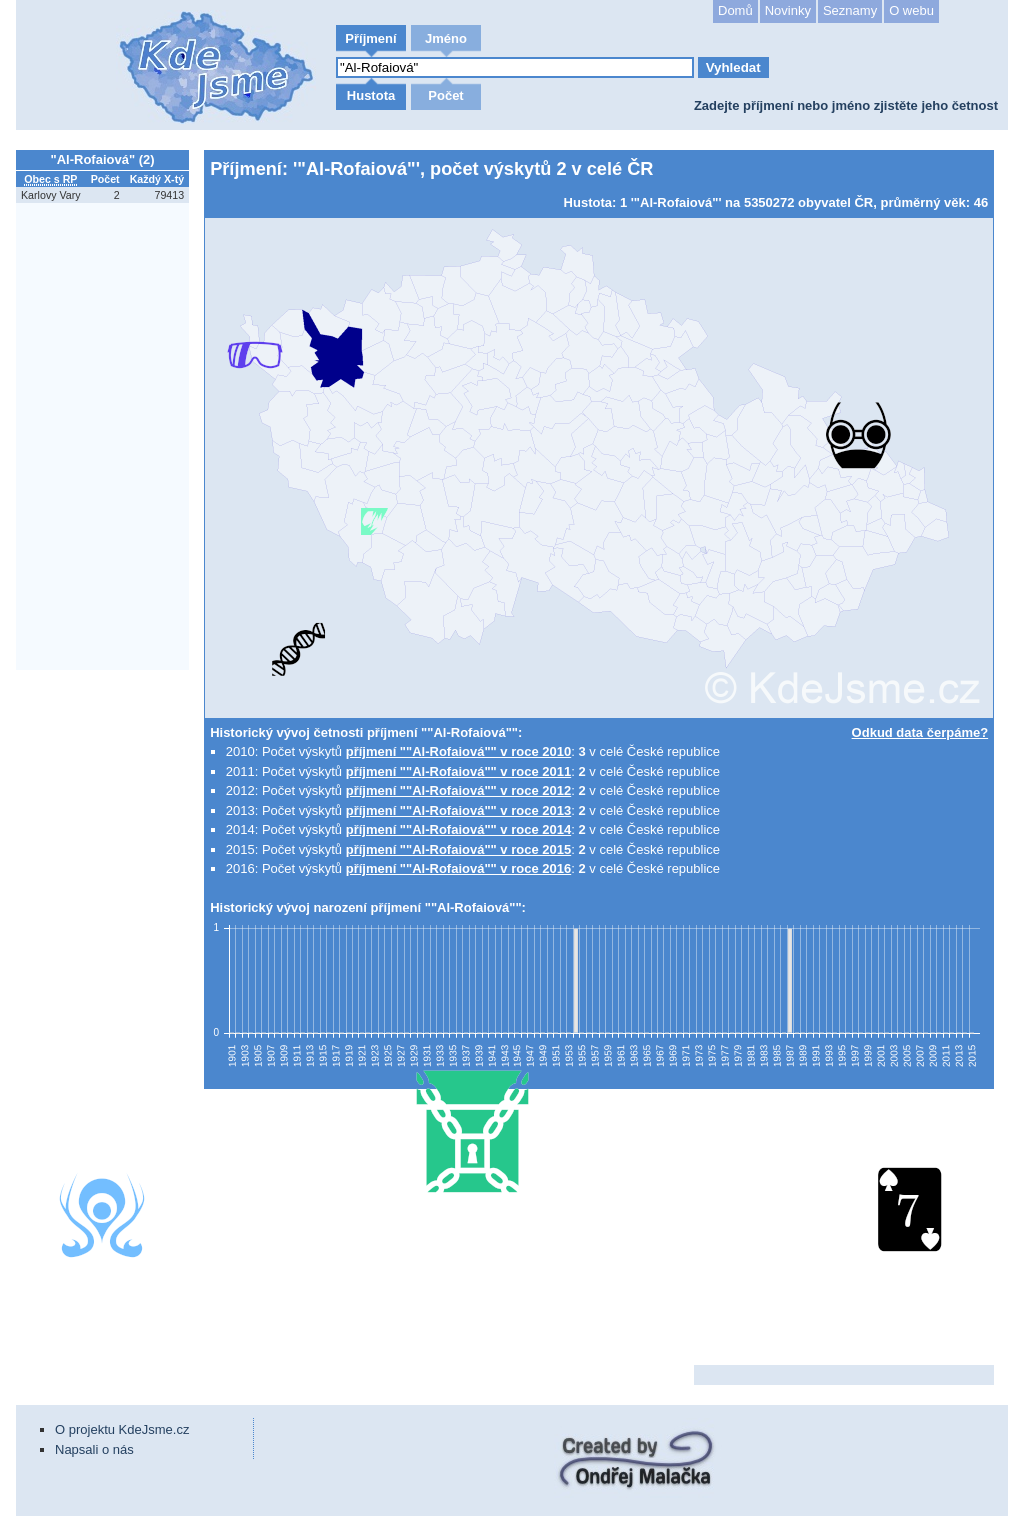  What do you see at coordinates (102, 1215) in the screenshot?
I see `decorative emblem or crest for a fantasy game guild` at bounding box center [102, 1215].